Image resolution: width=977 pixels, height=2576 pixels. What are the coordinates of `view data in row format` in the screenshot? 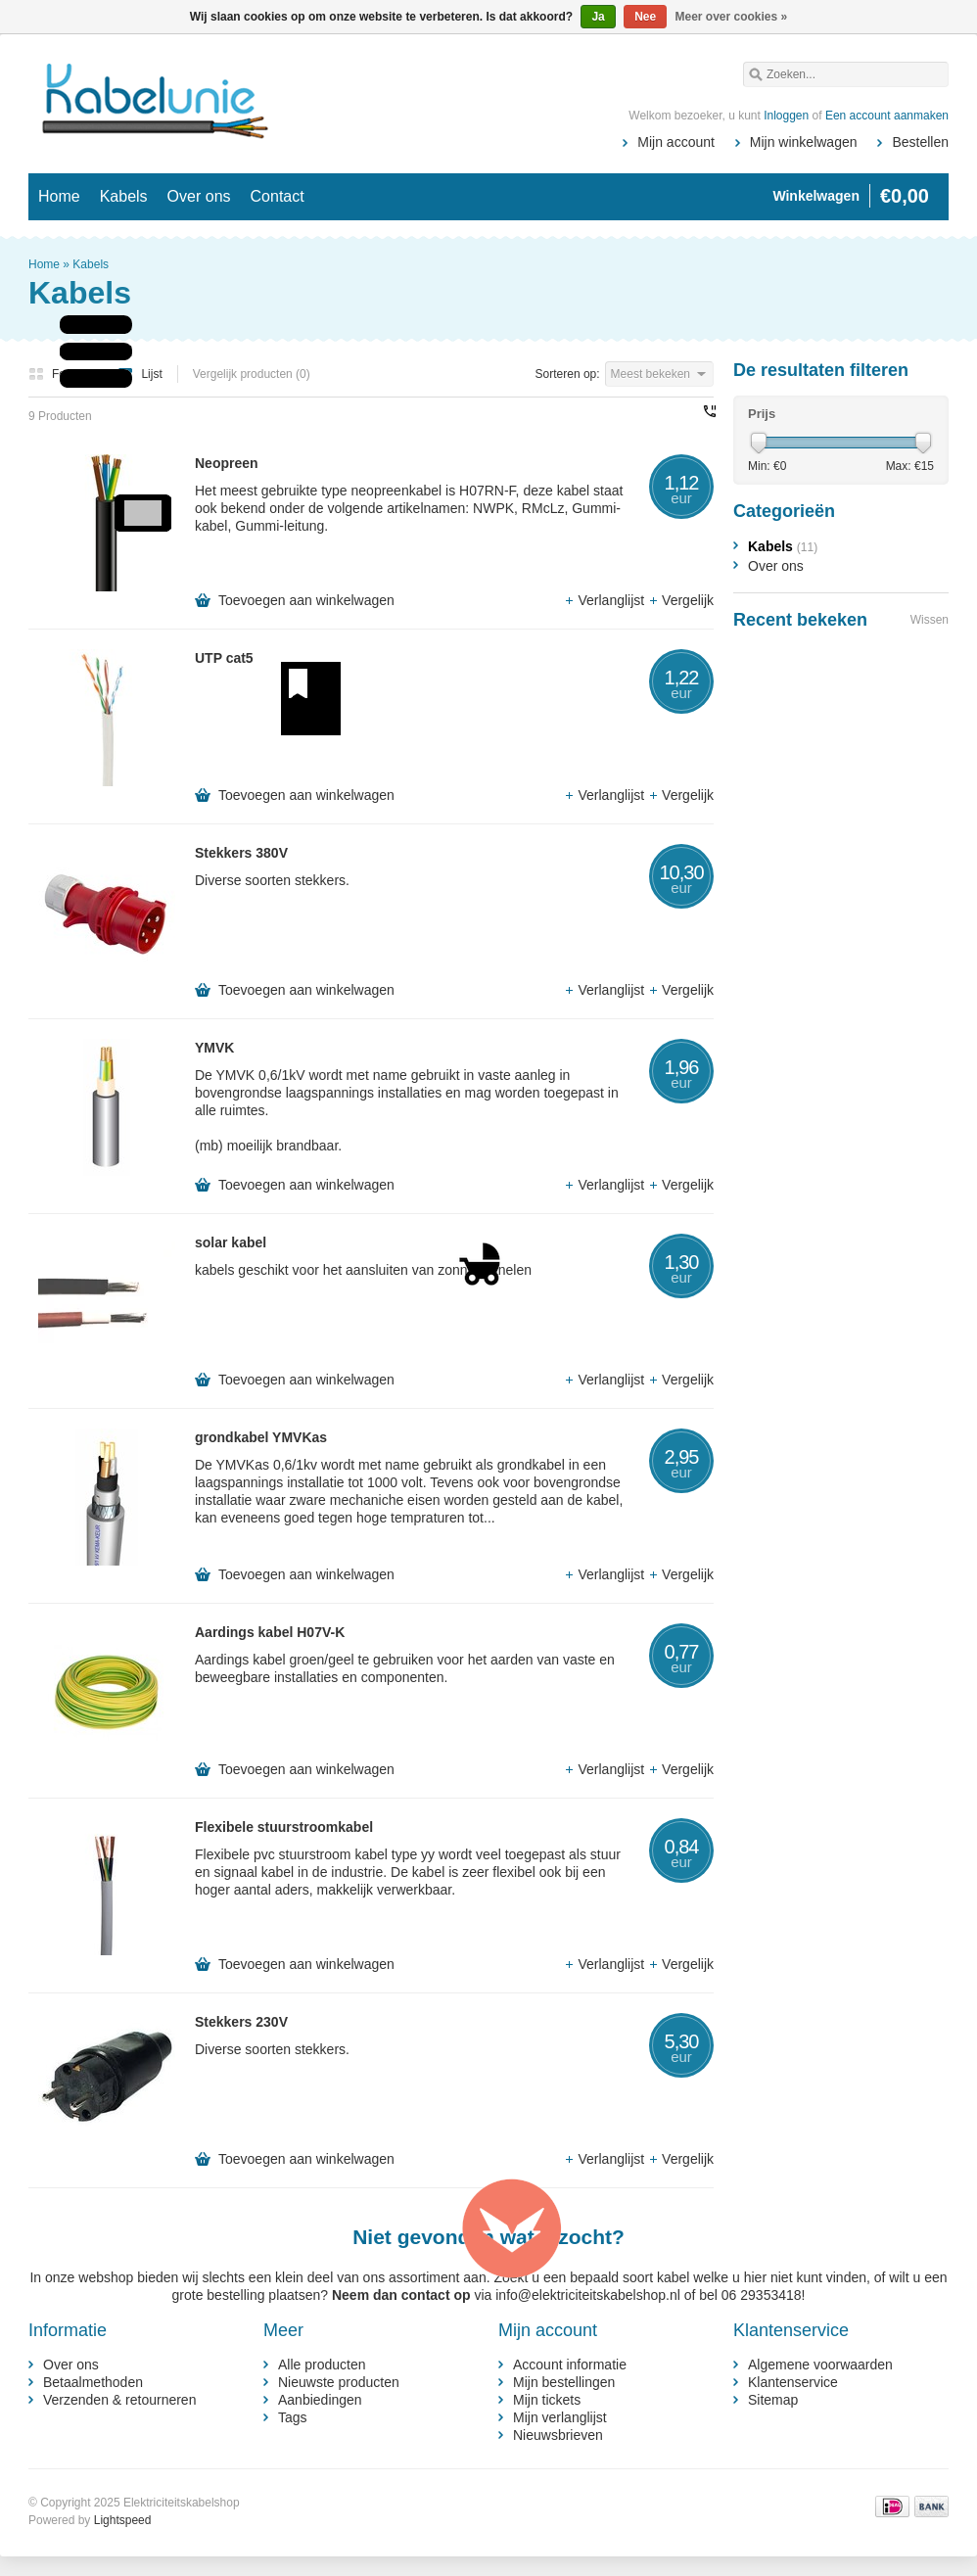 It's located at (96, 351).